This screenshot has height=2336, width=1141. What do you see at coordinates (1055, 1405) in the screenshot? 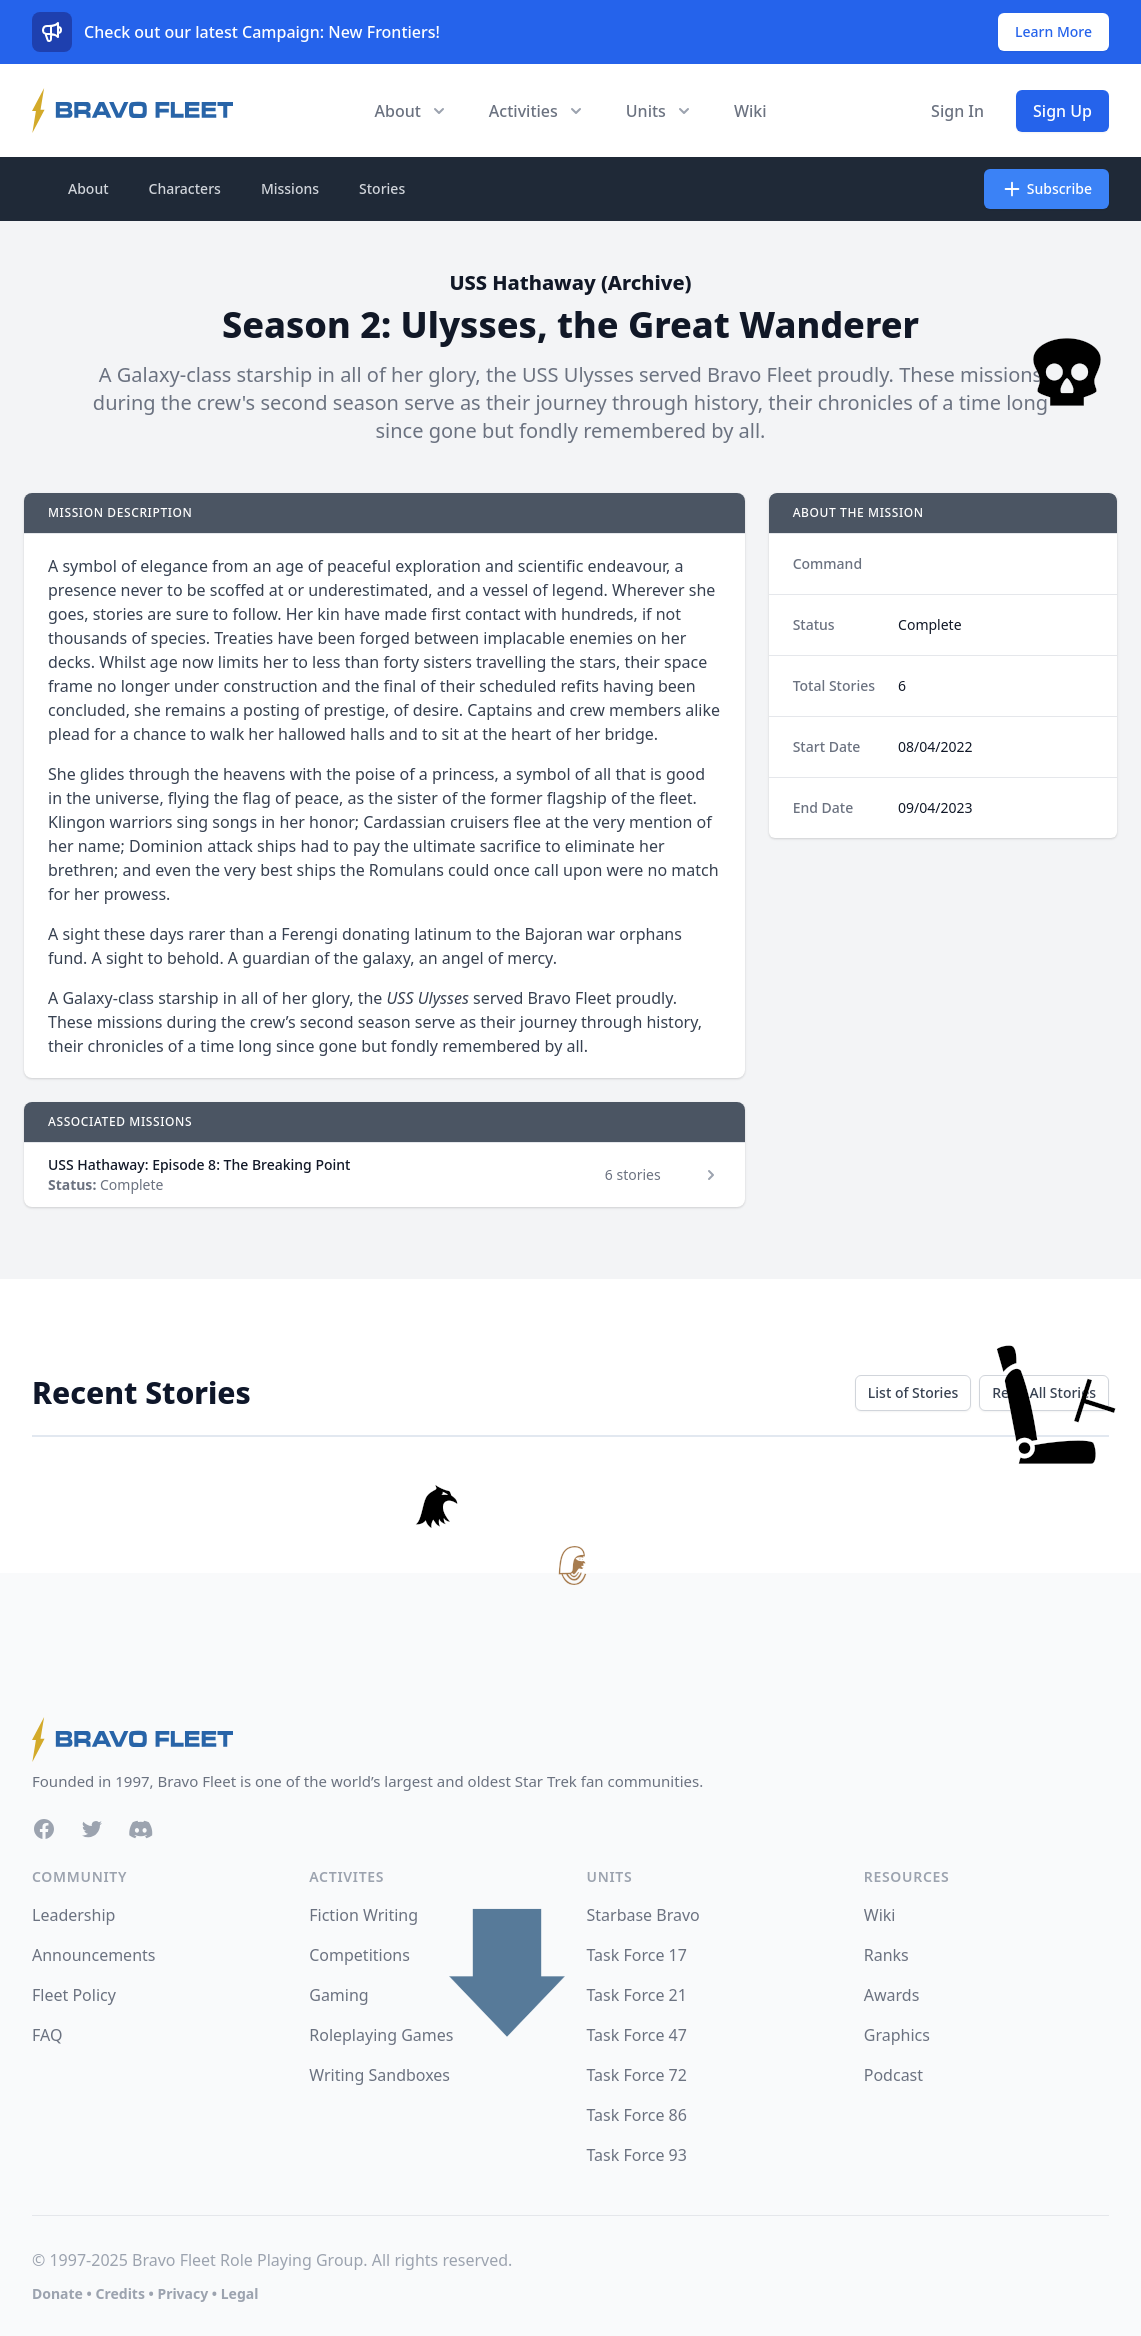
I see `adjust vehicle seat position` at bounding box center [1055, 1405].